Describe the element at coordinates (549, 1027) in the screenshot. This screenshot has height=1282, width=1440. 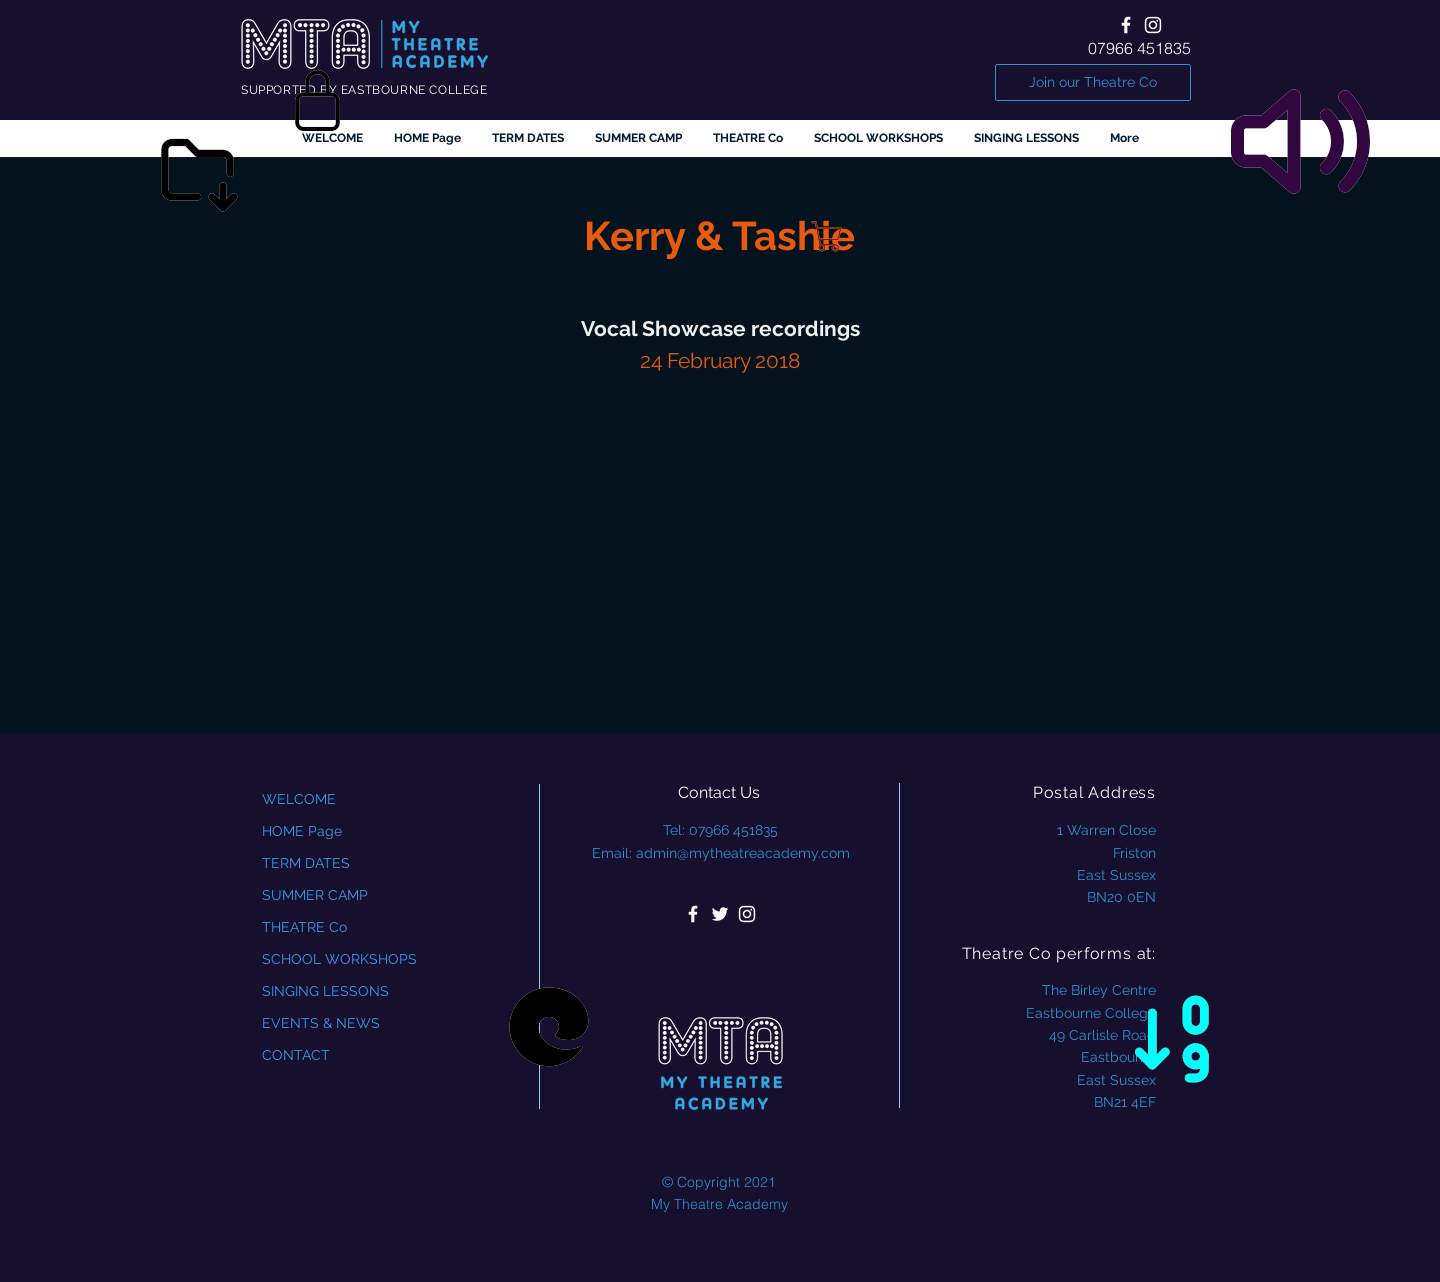
I see `open Microsoft Edge browser` at that location.